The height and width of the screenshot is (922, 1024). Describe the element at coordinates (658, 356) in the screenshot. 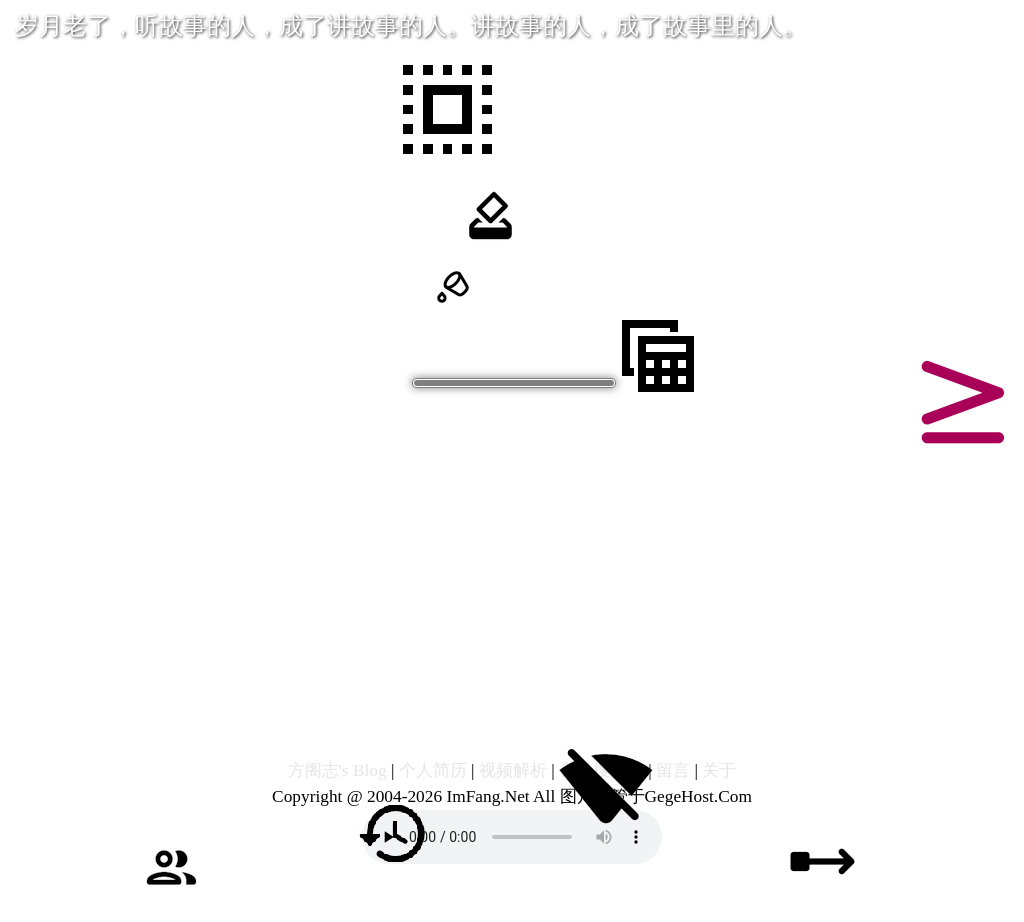

I see `switch to table or grid view` at that location.